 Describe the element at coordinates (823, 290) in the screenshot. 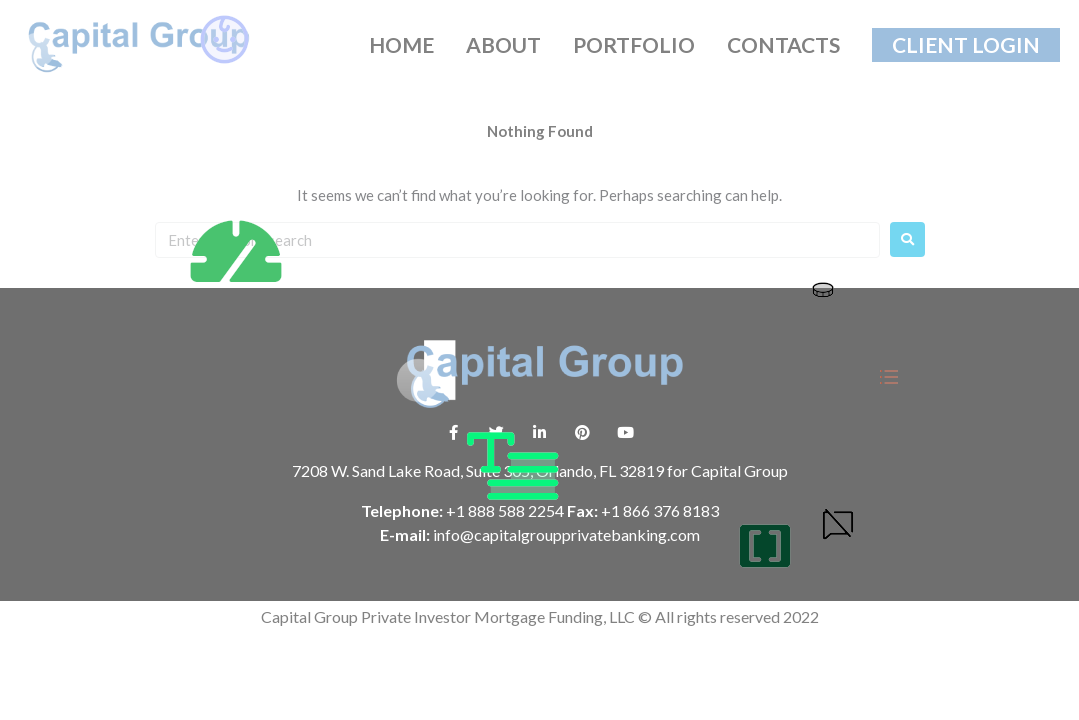

I see `view your coin balance or currency` at that location.